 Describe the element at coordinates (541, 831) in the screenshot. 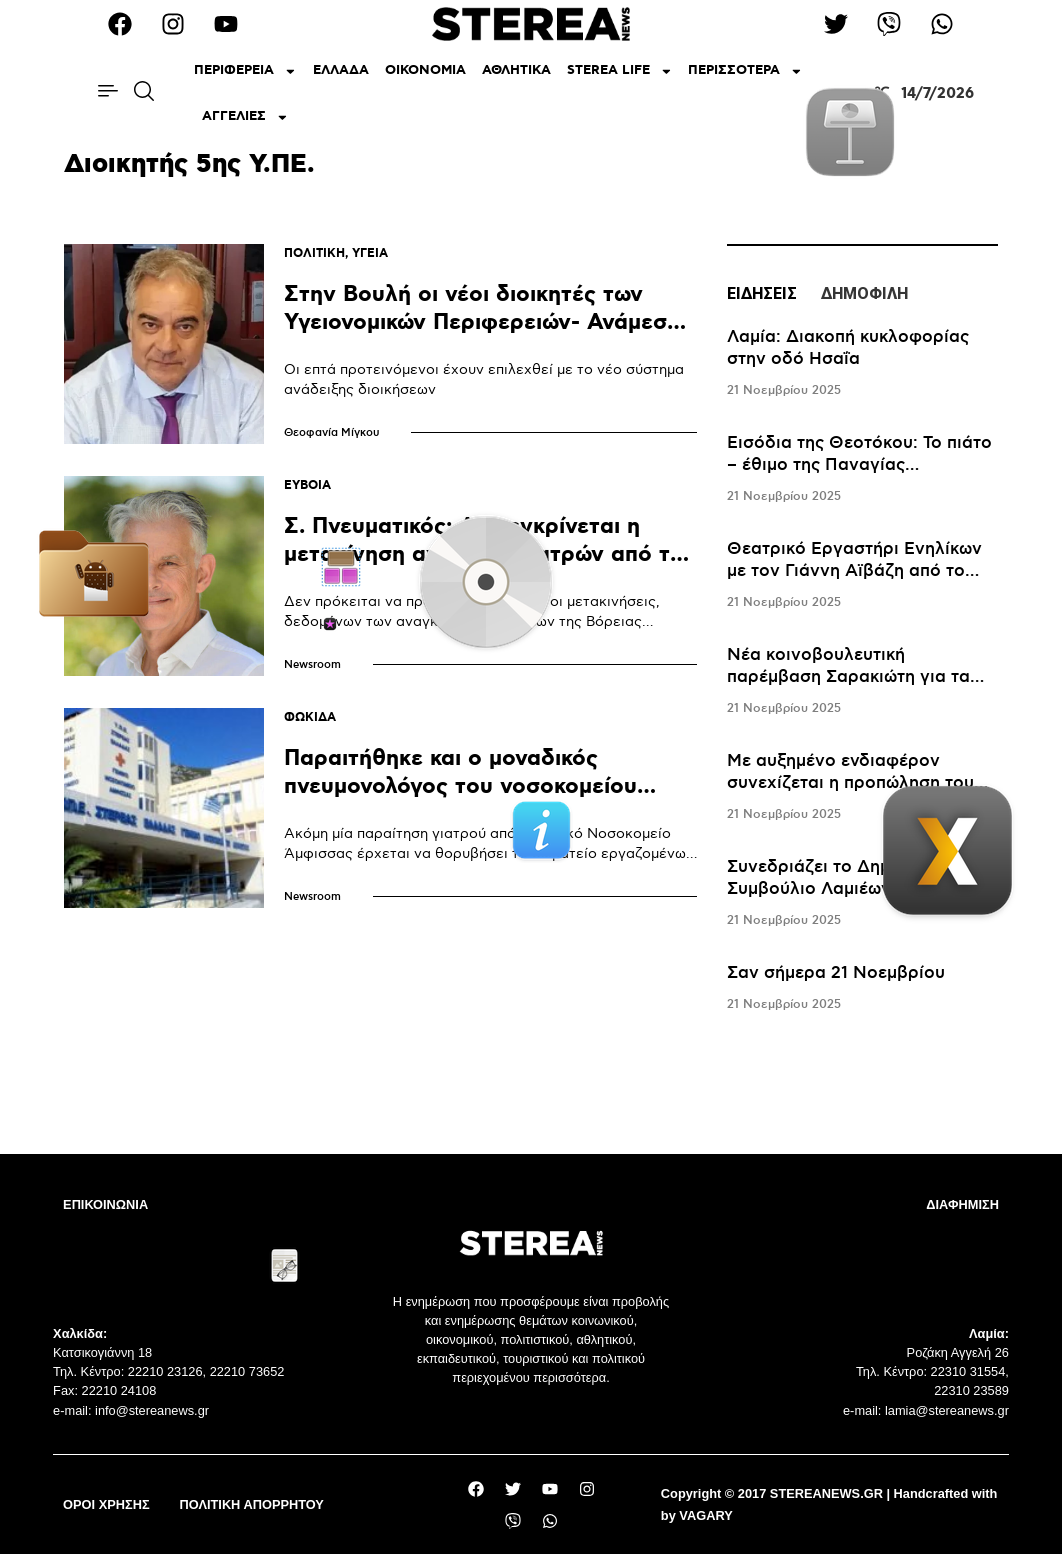

I see `view more information or details` at that location.